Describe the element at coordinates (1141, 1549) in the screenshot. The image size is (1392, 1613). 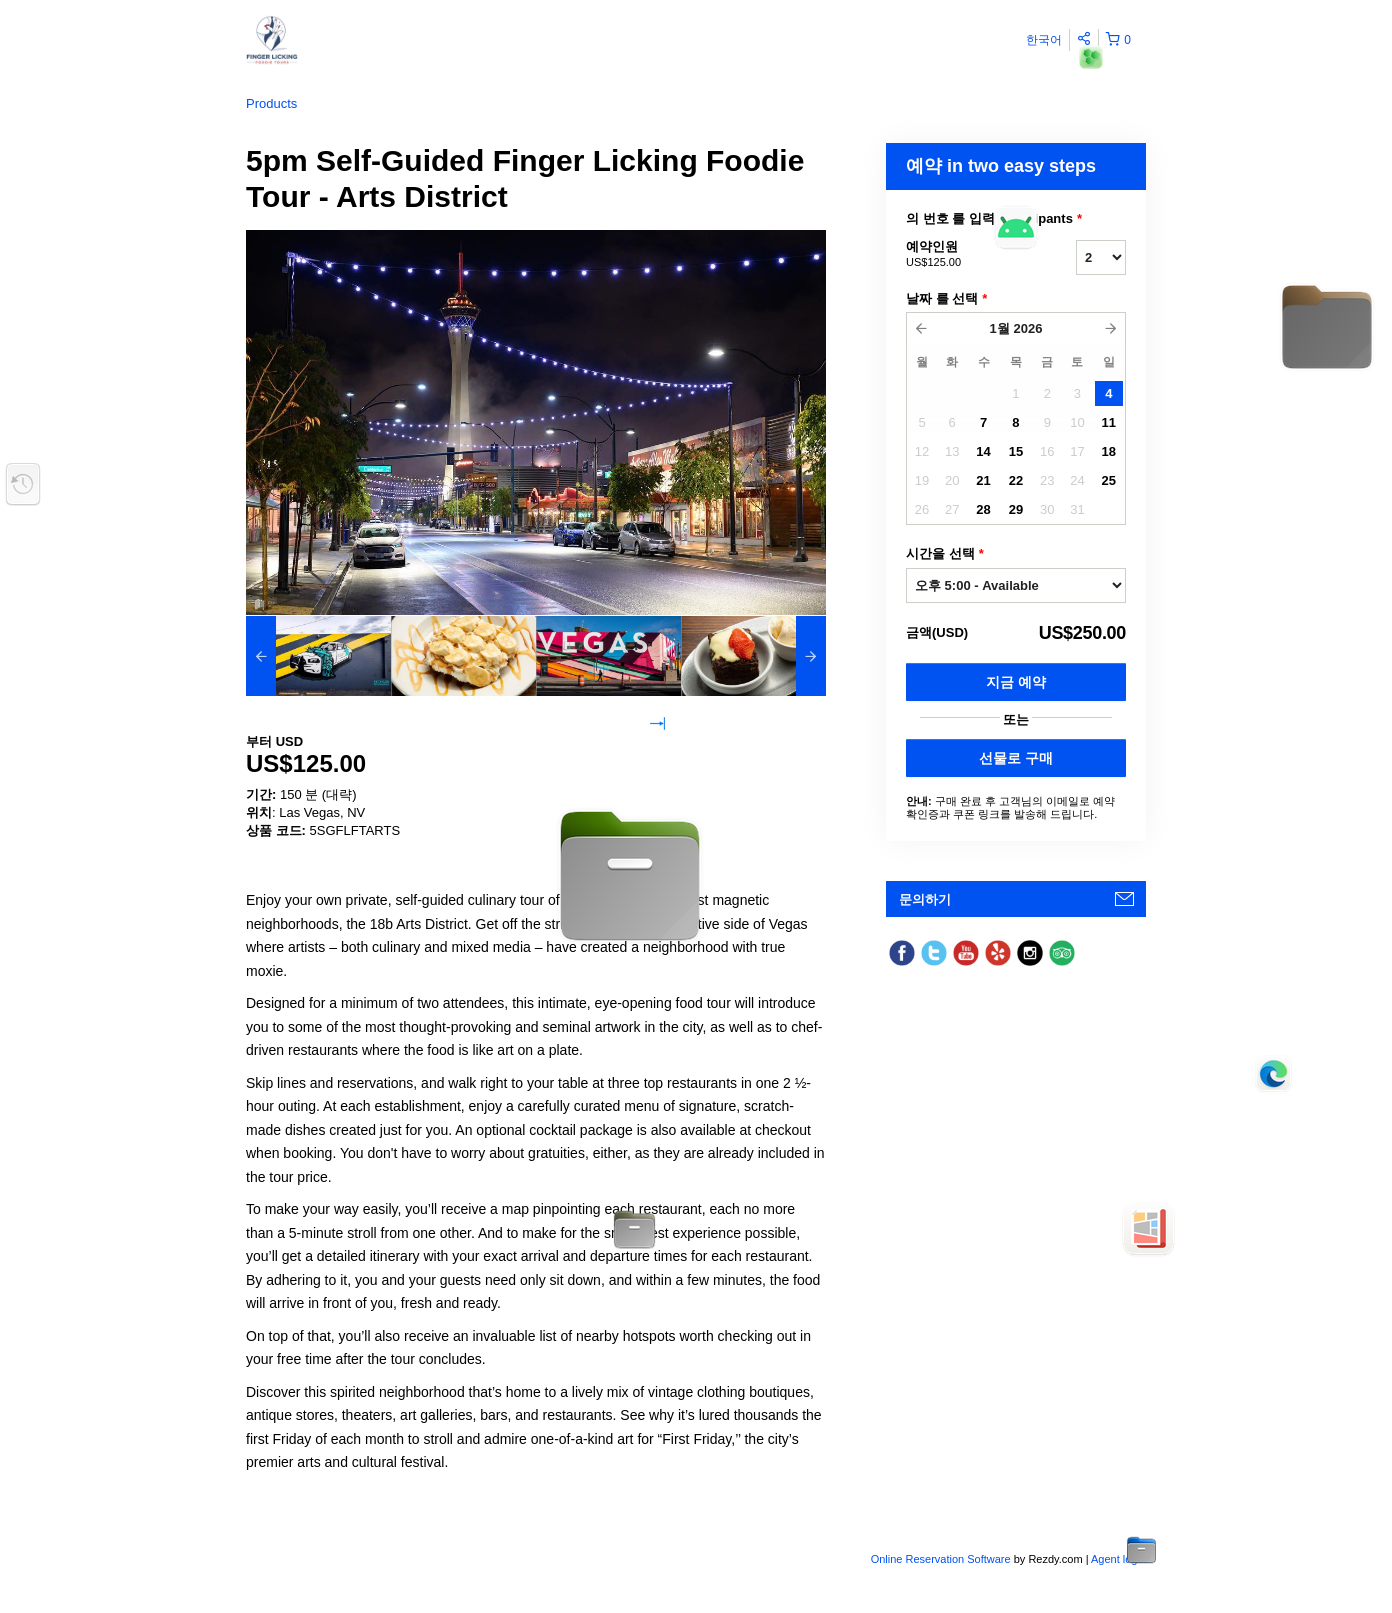
I see `open the file manager application` at that location.